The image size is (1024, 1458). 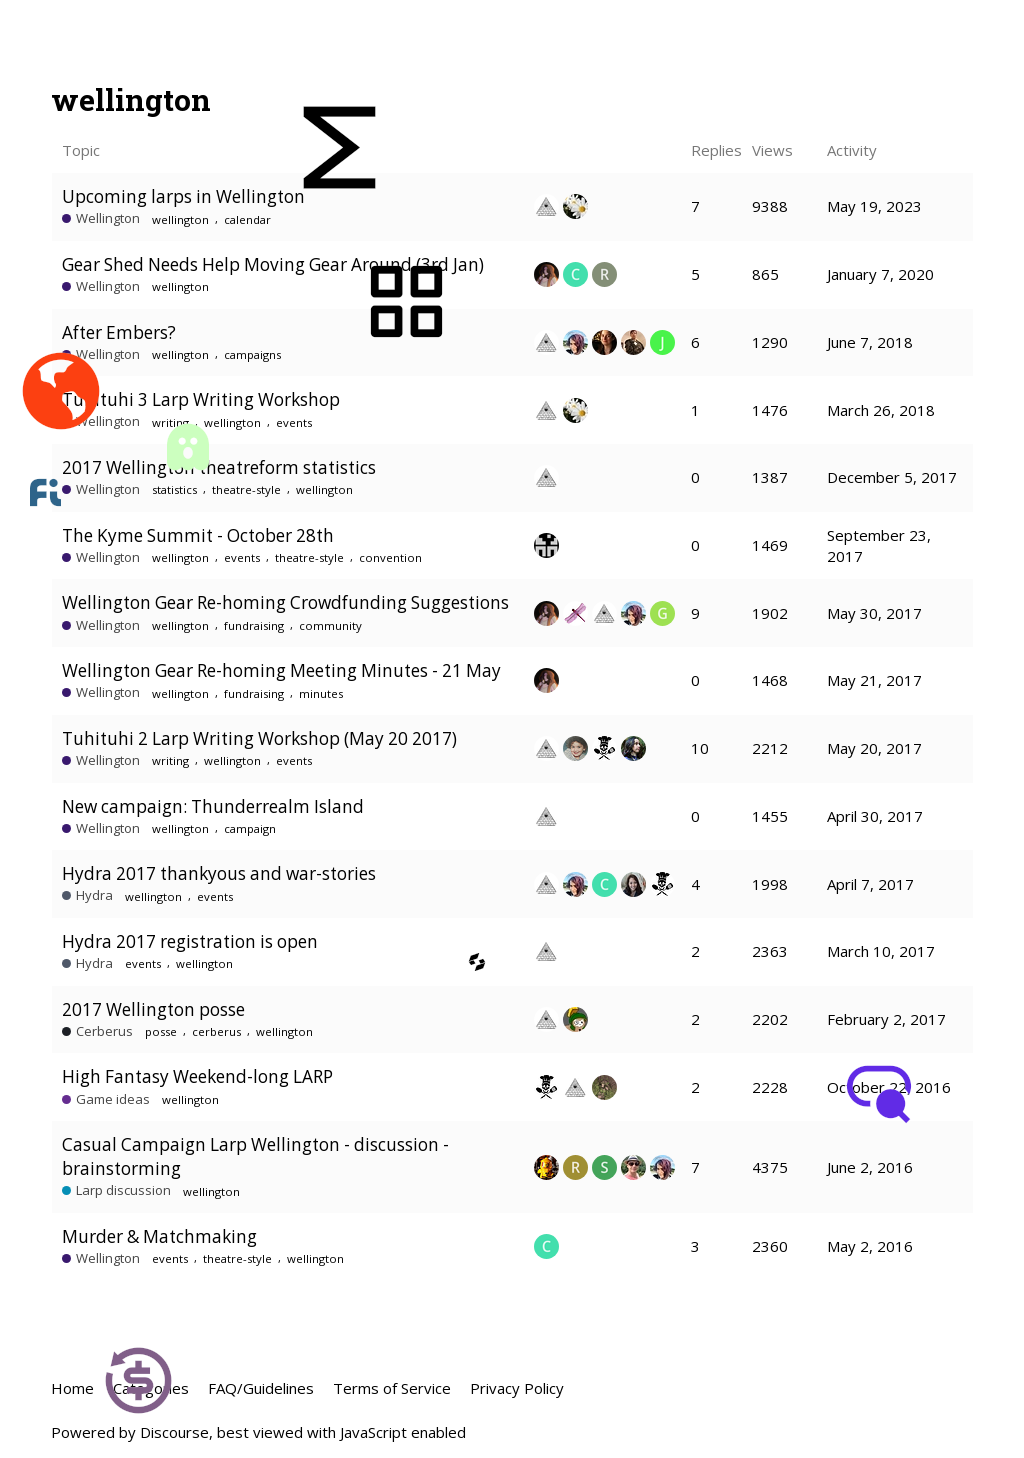 What do you see at coordinates (339, 147) in the screenshot?
I see `insert a mathematical sum or formula` at bounding box center [339, 147].